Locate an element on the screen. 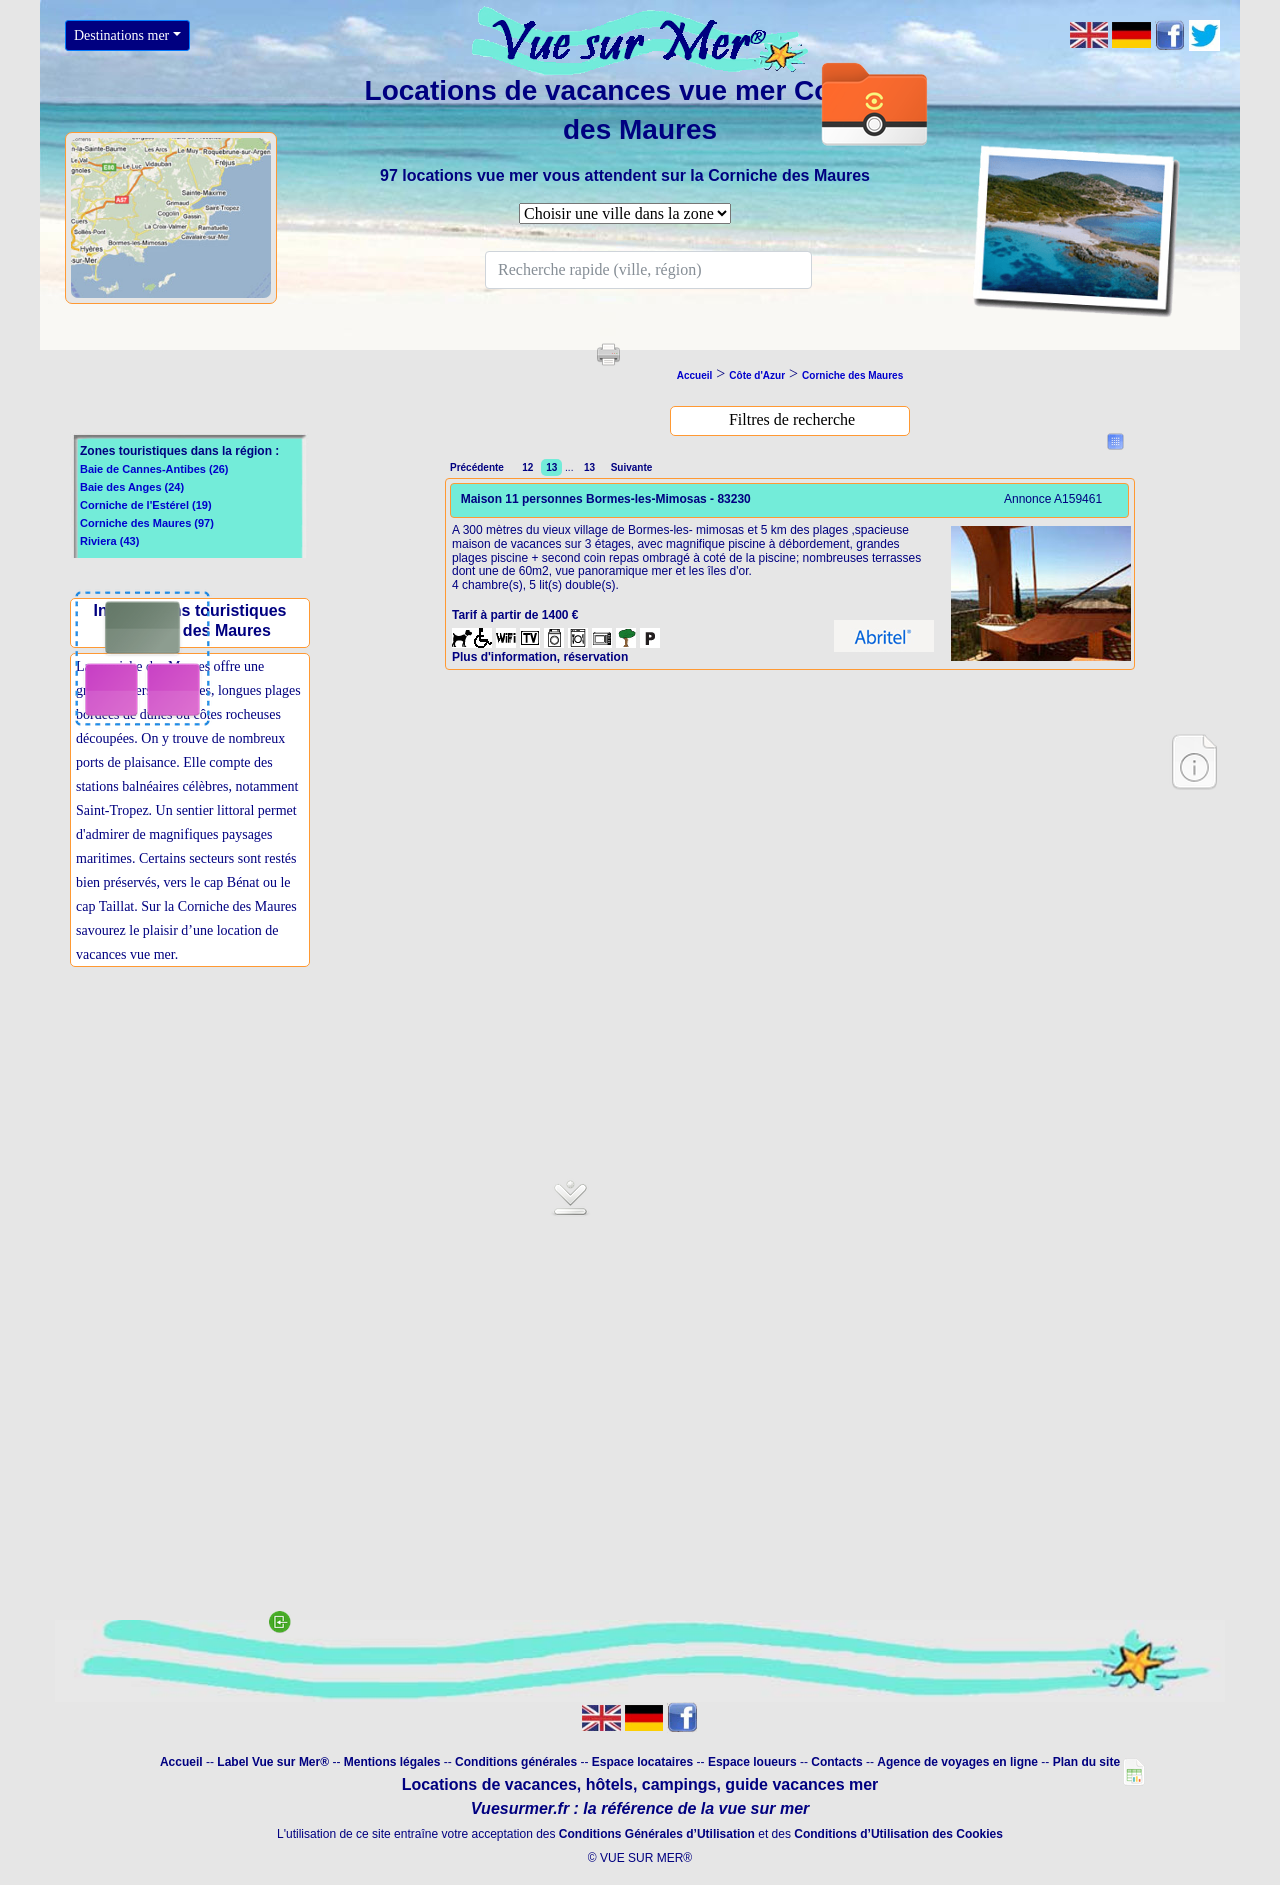  open the readme documentation file is located at coordinates (1194, 761).